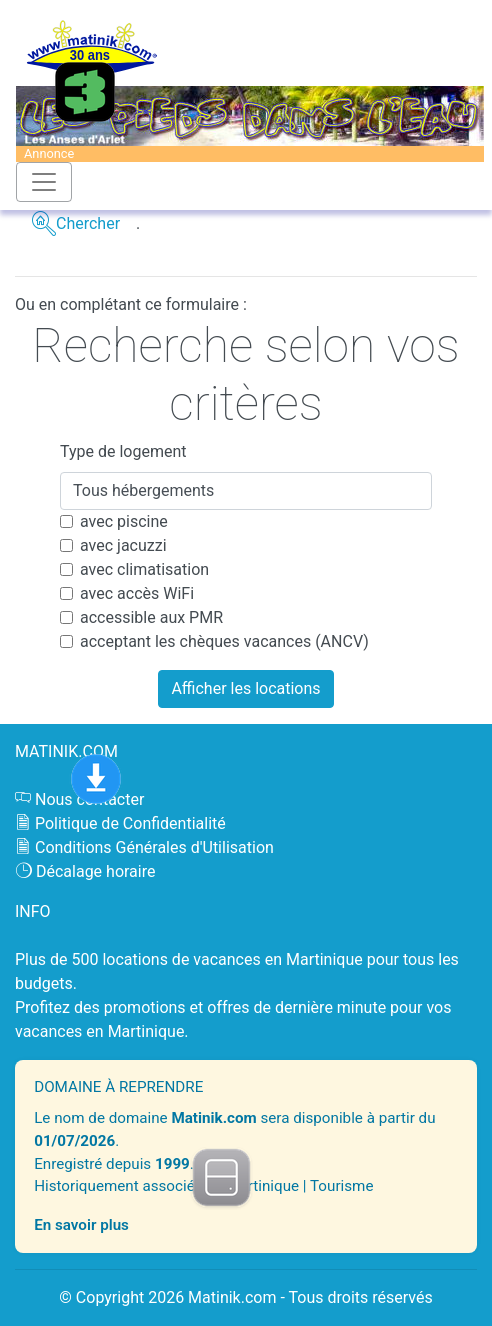 The width and height of the screenshot is (492, 1326). Describe the element at coordinates (85, 92) in the screenshot. I see `launch payday 3 game` at that location.